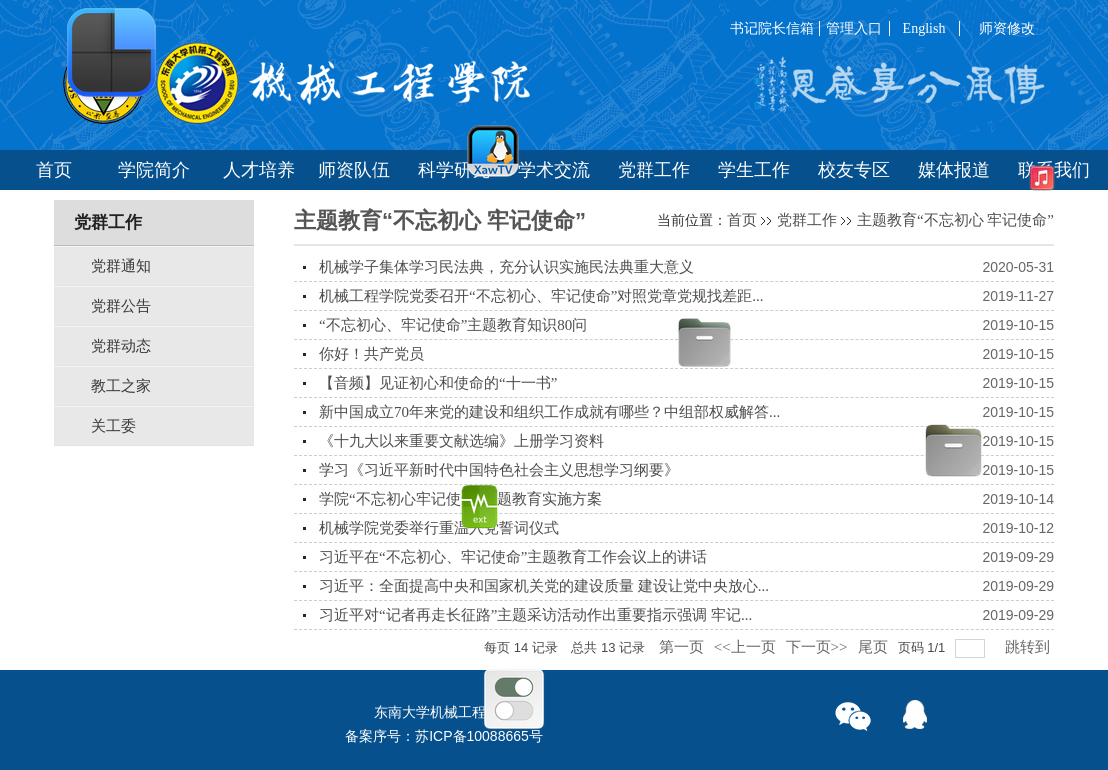 The height and width of the screenshot is (770, 1108). What do you see at coordinates (1042, 178) in the screenshot?
I see `open the gnome music app` at bounding box center [1042, 178].